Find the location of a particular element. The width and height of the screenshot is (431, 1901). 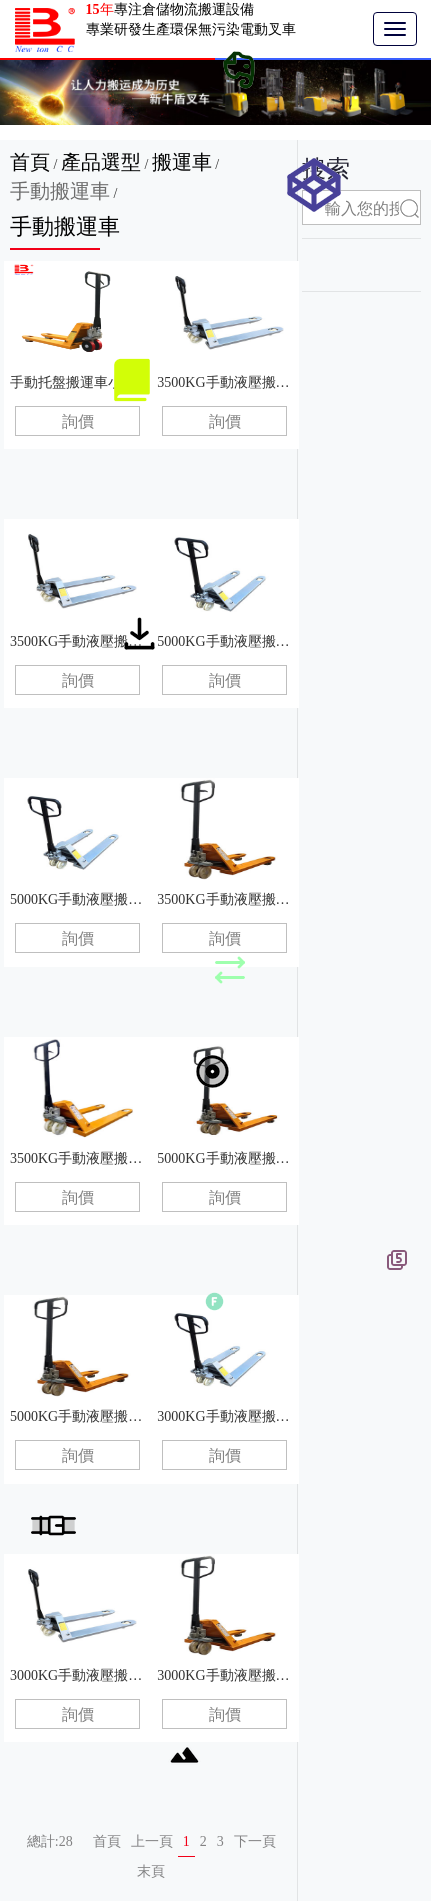

apply a landscape or nature photo filter is located at coordinates (184, 1754).